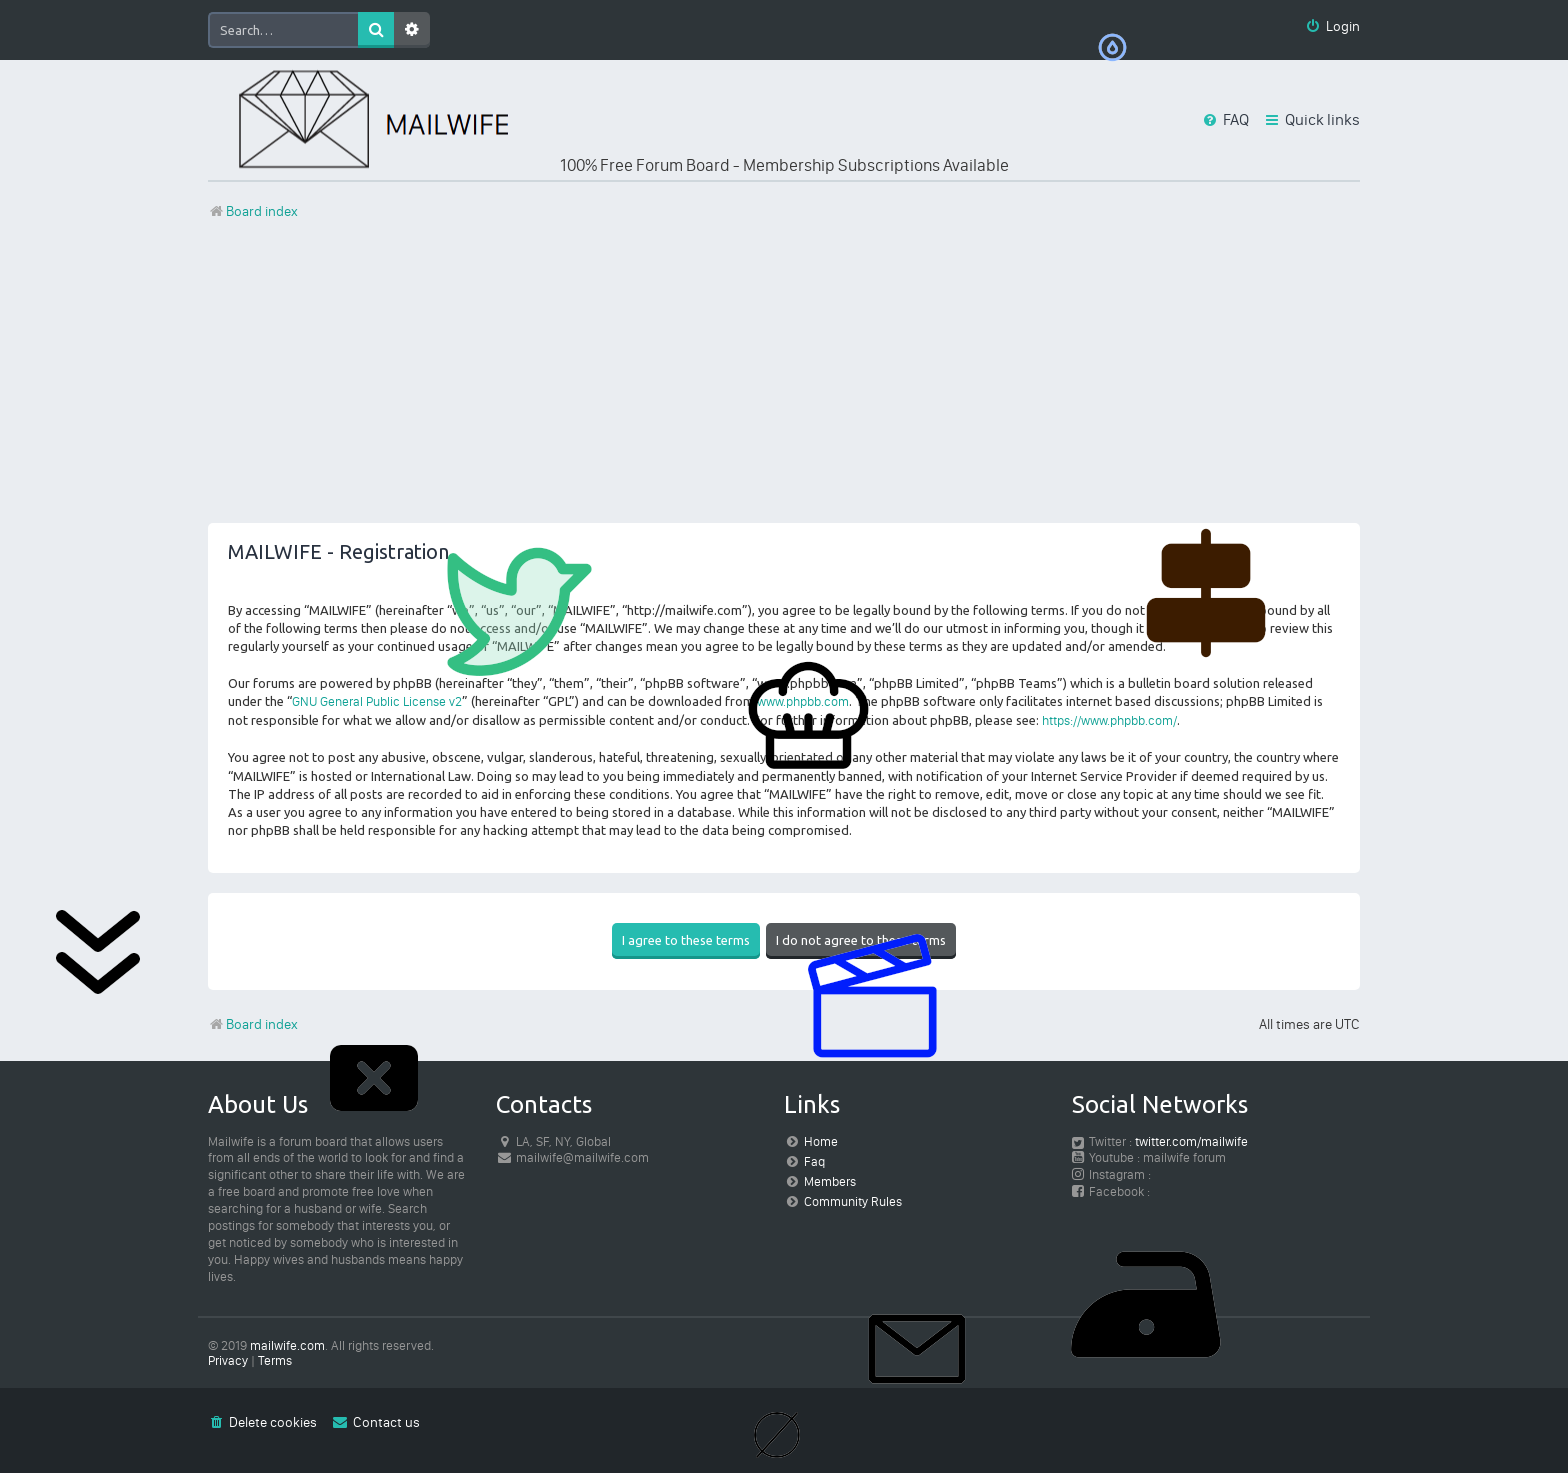 The height and width of the screenshot is (1473, 1568). Describe the element at coordinates (917, 1349) in the screenshot. I see `open your inbox` at that location.